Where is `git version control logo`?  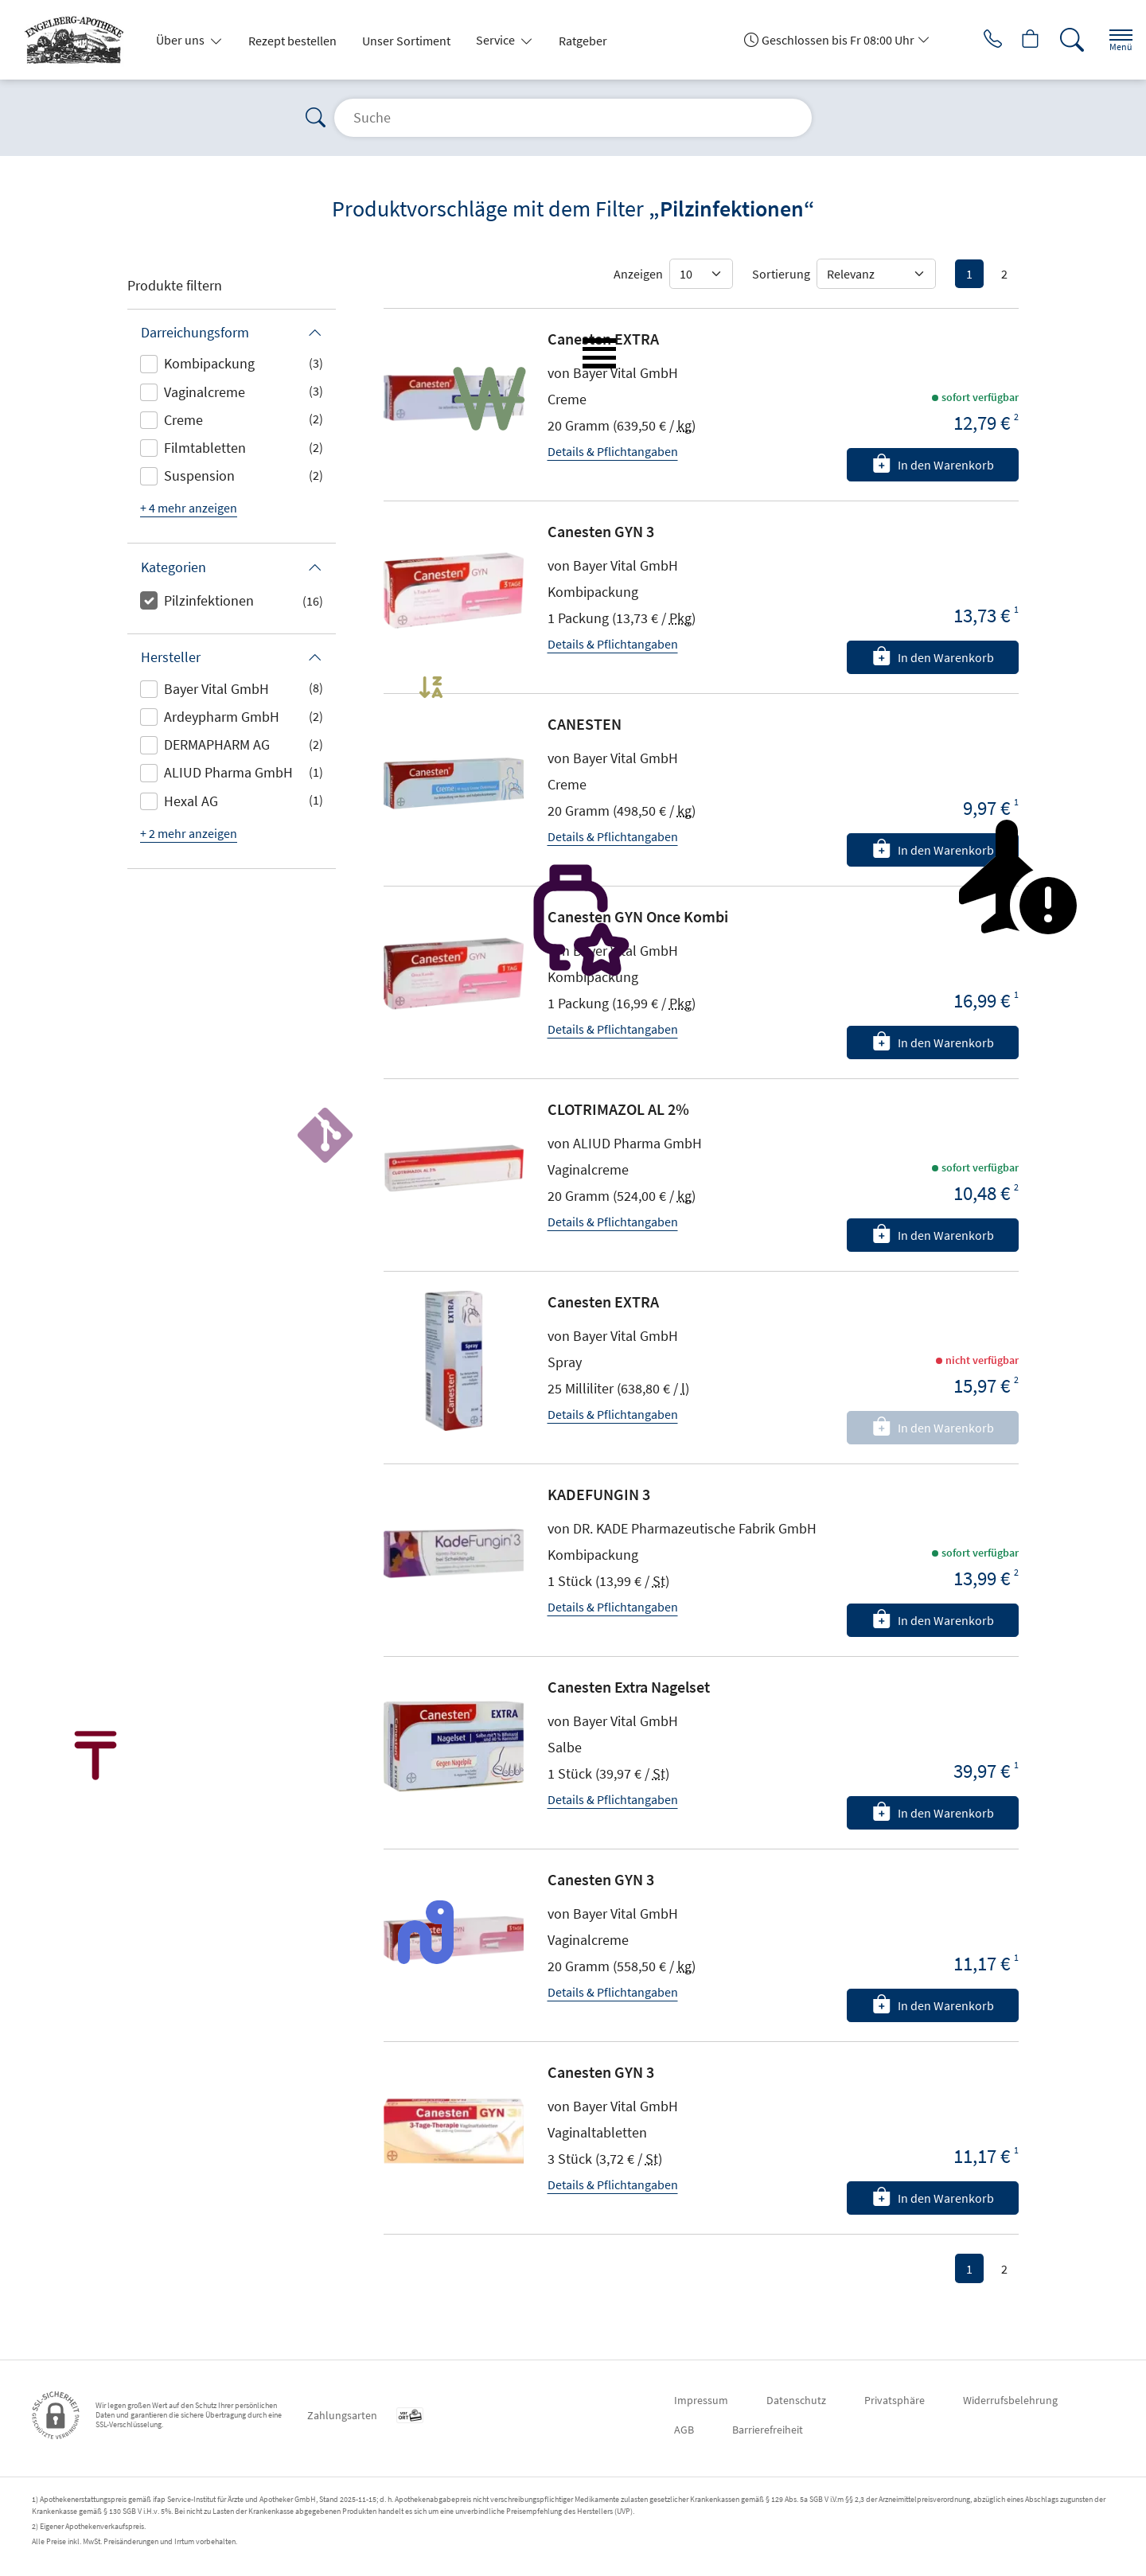
git version control logo is located at coordinates (325, 1135).